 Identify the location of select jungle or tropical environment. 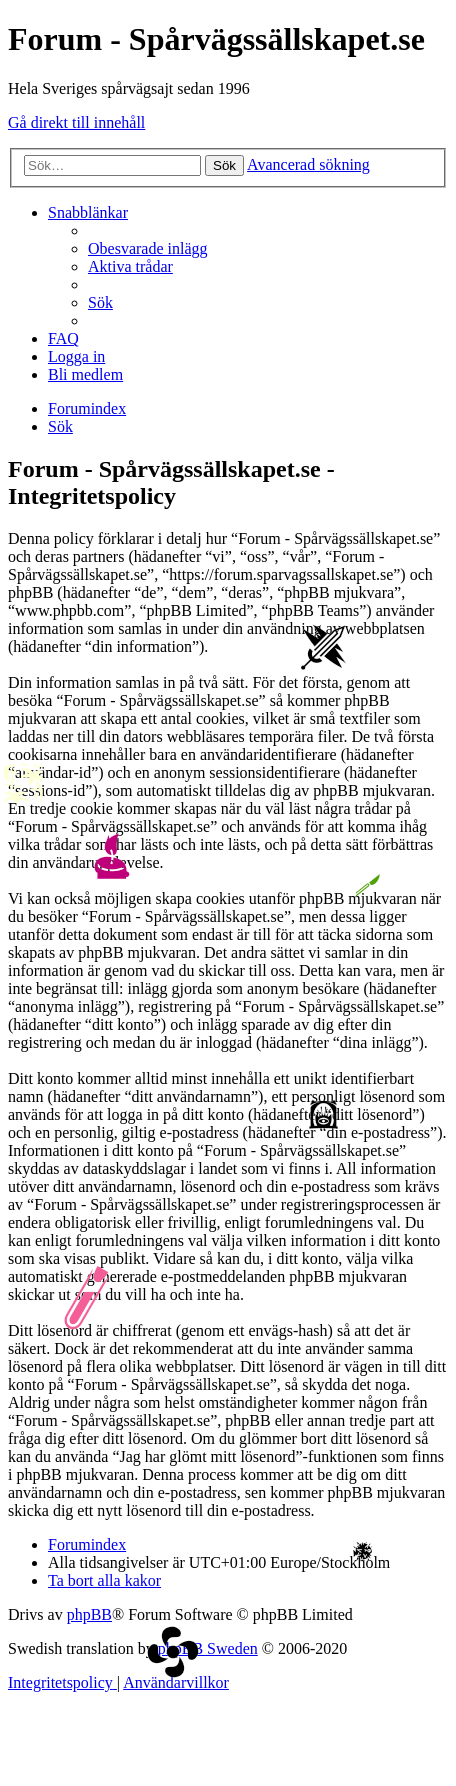
(23, 783).